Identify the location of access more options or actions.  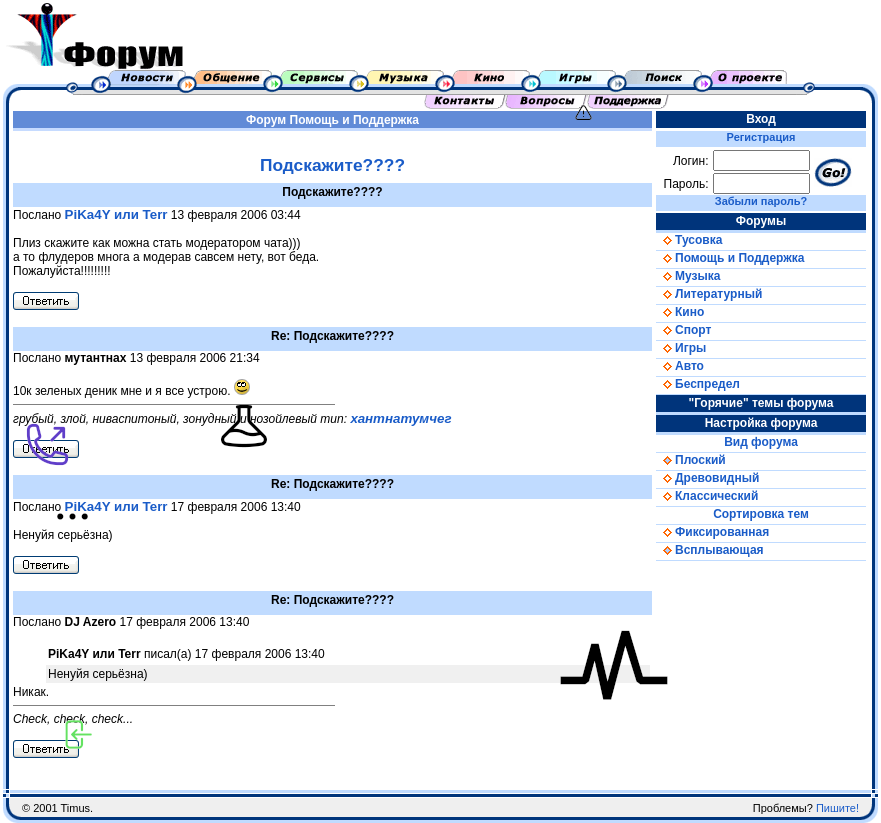
(72, 516).